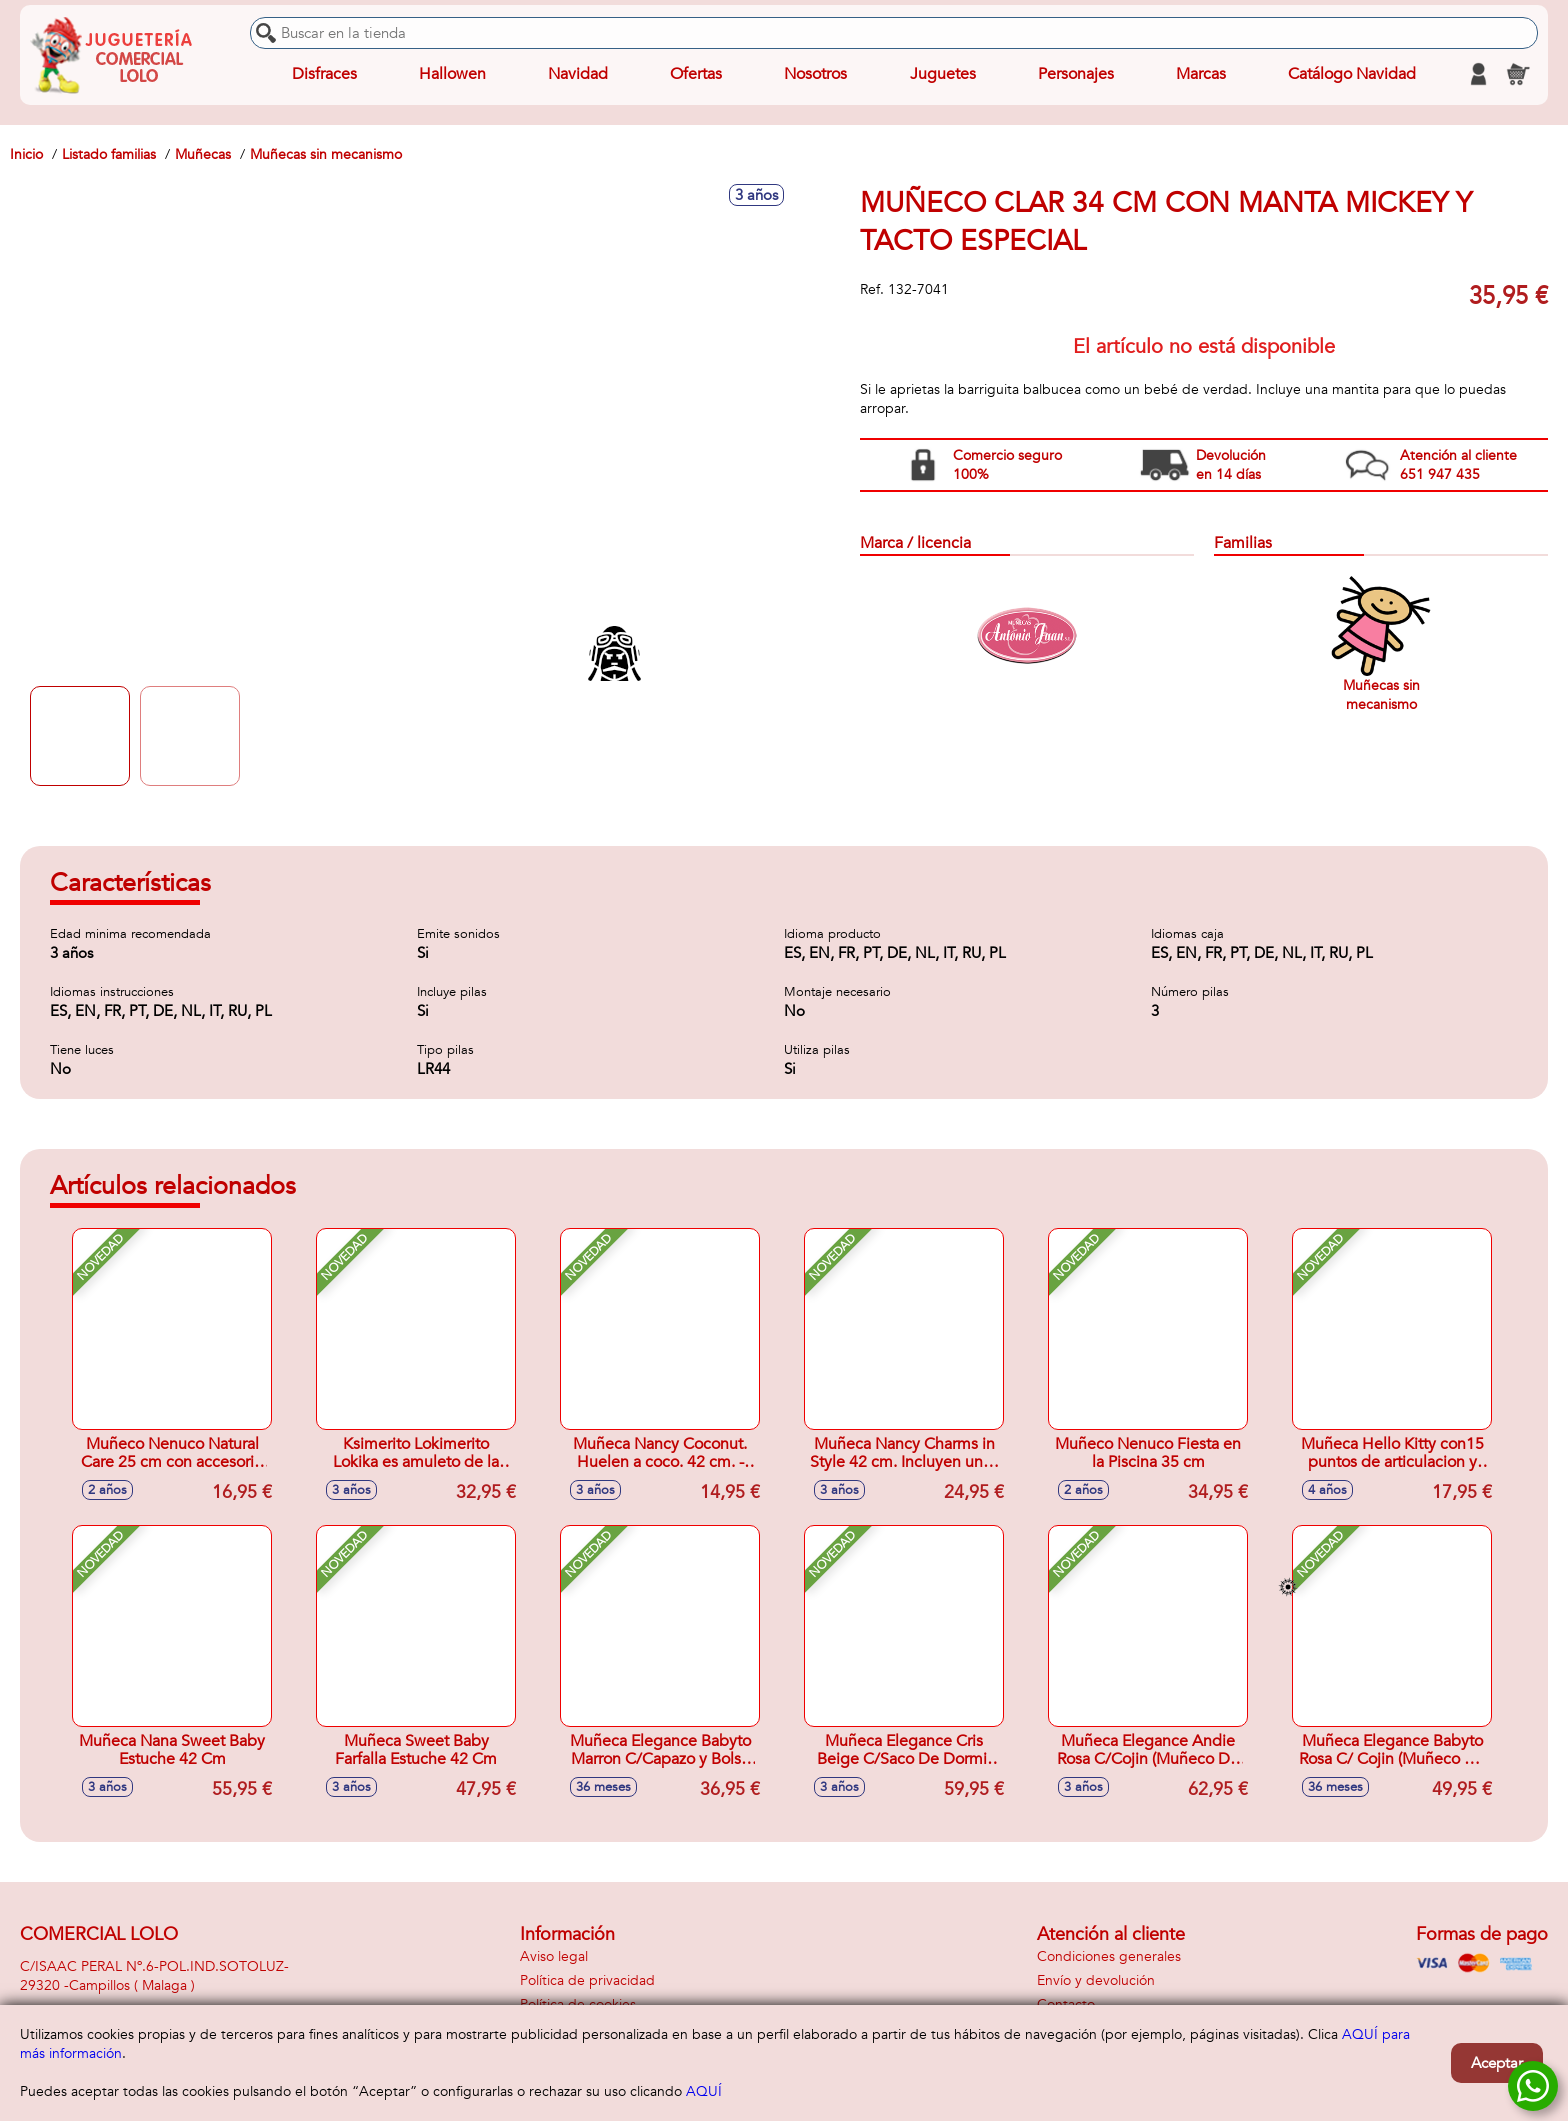 The height and width of the screenshot is (2121, 1568). Describe the element at coordinates (1288, 1587) in the screenshot. I see `sun or light-based ability icon in a game interface` at that location.